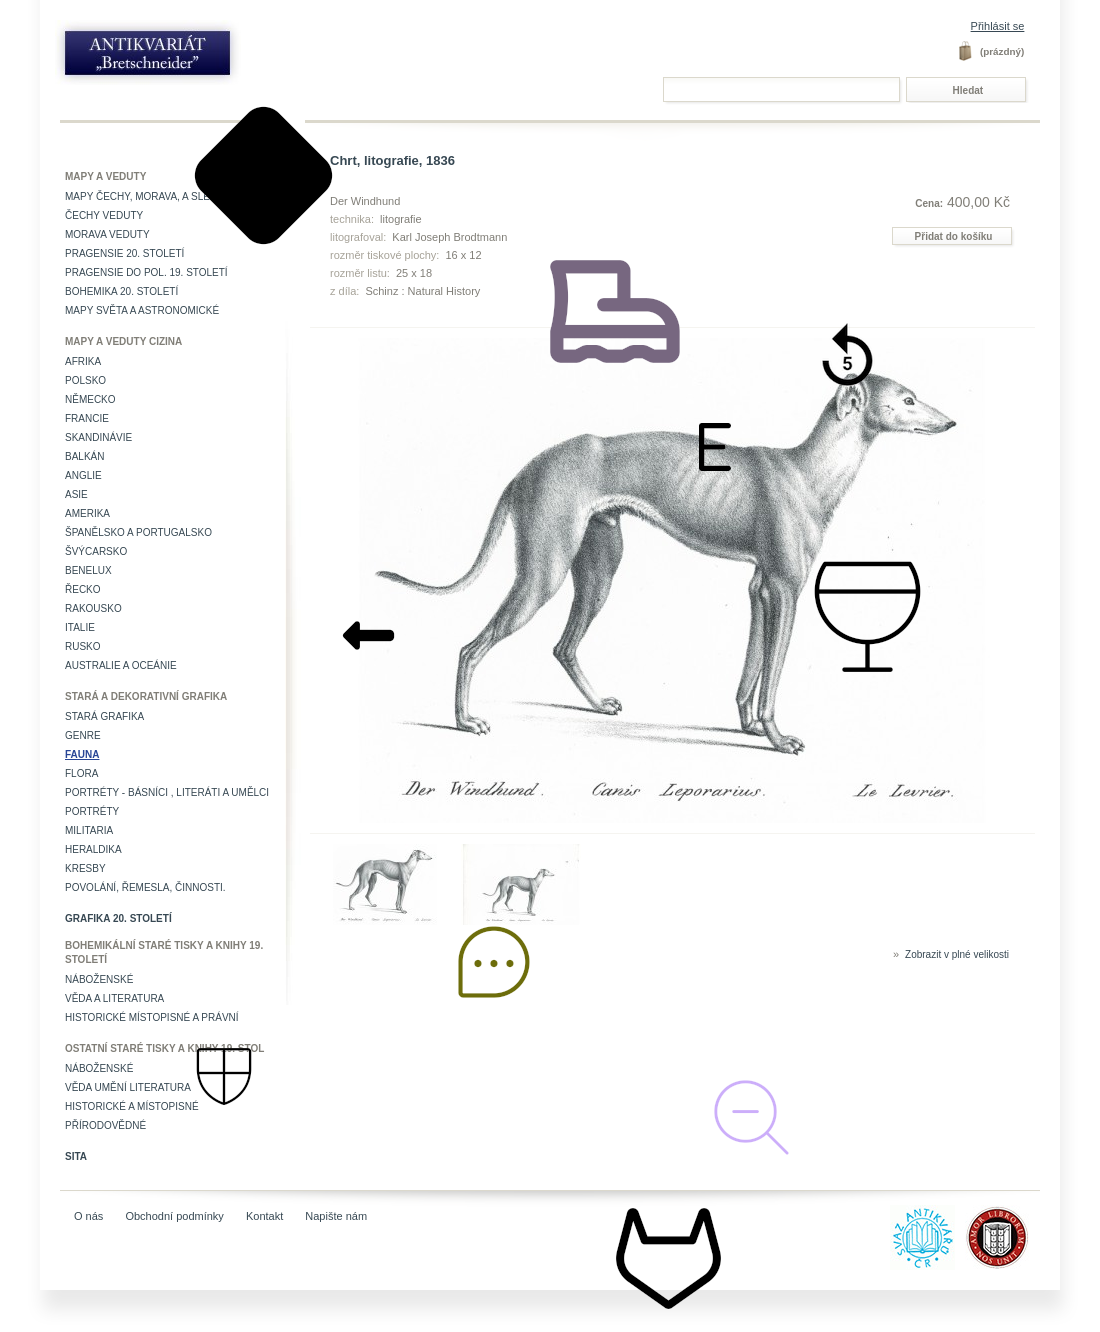  Describe the element at coordinates (847, 357) in the screenshot. I see `skip back 5 seconds in playback` at that location.